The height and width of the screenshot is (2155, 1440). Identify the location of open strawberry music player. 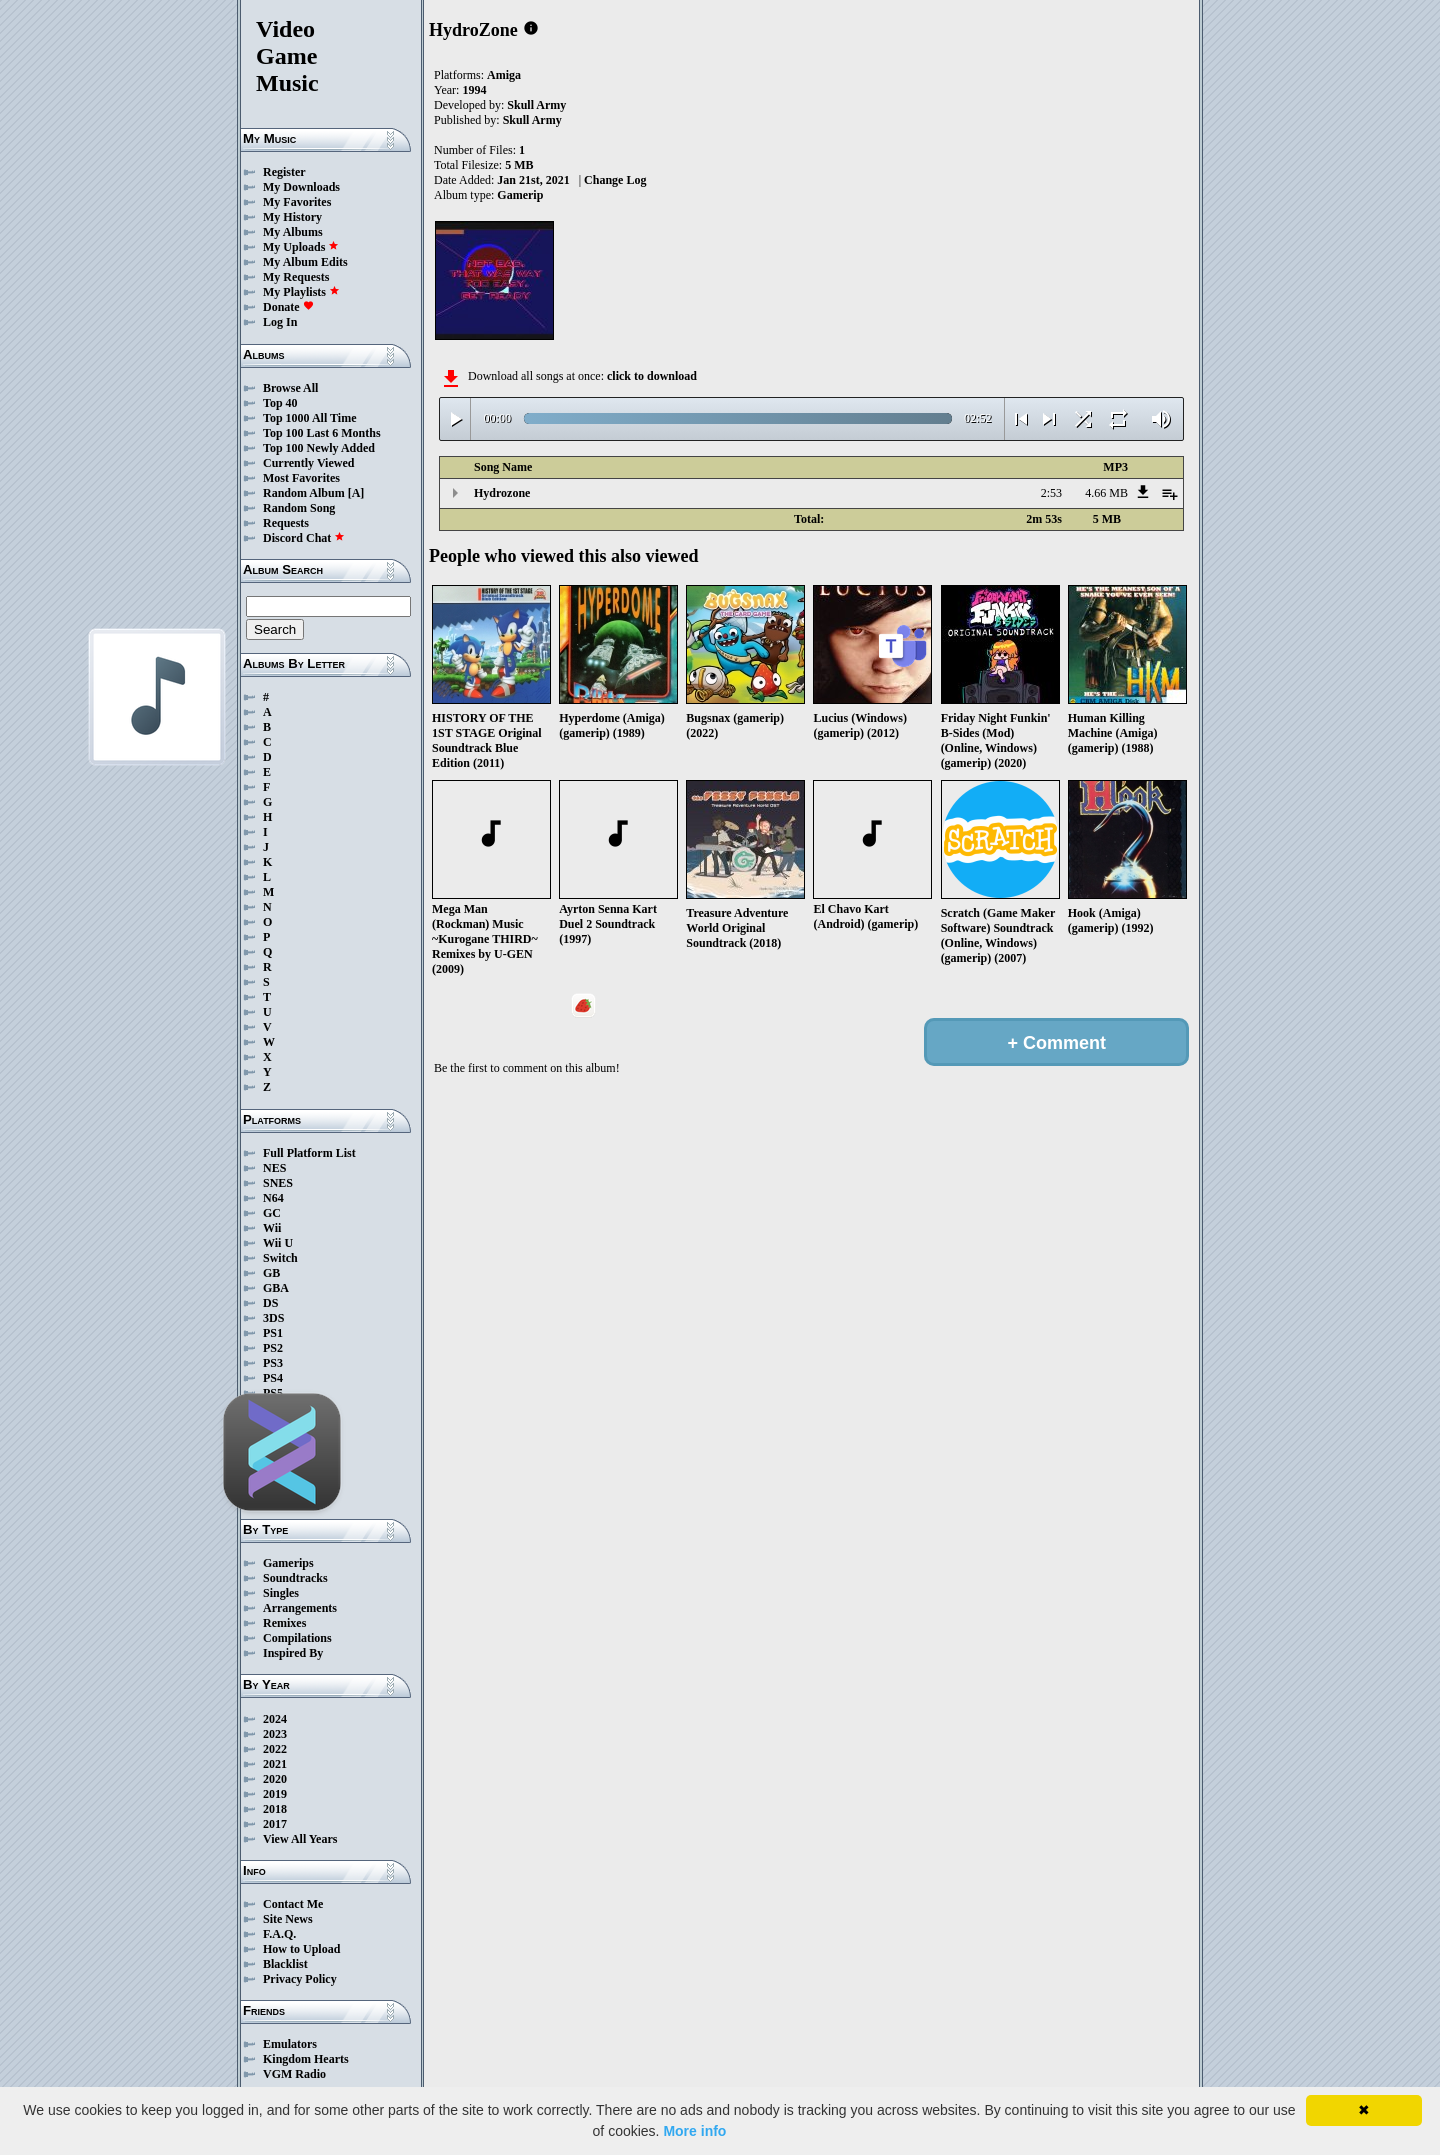
(583, 1005).